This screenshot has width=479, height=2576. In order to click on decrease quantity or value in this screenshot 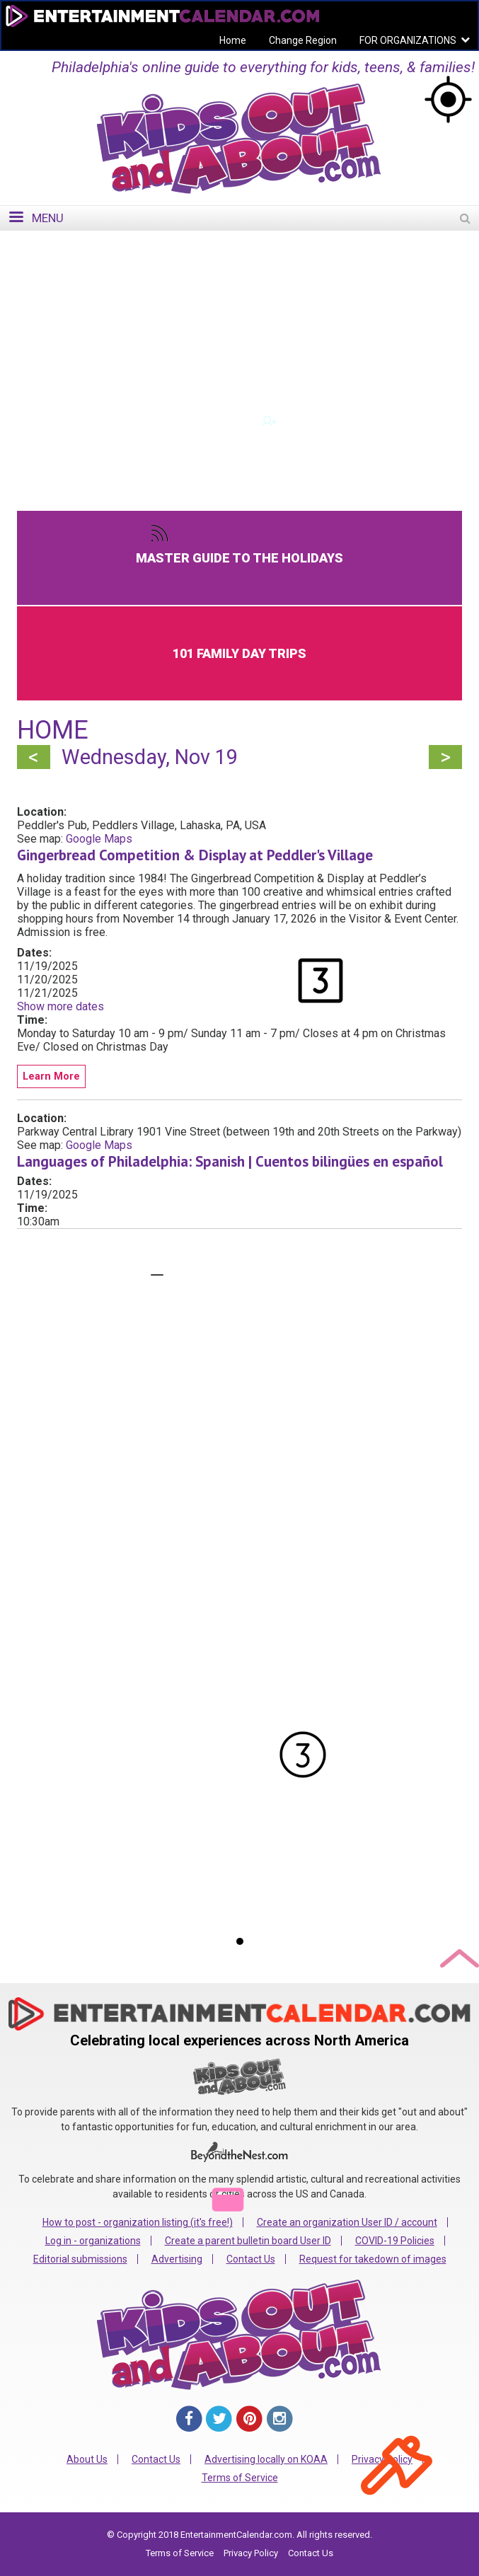, I will do `click(157, 1275)`.